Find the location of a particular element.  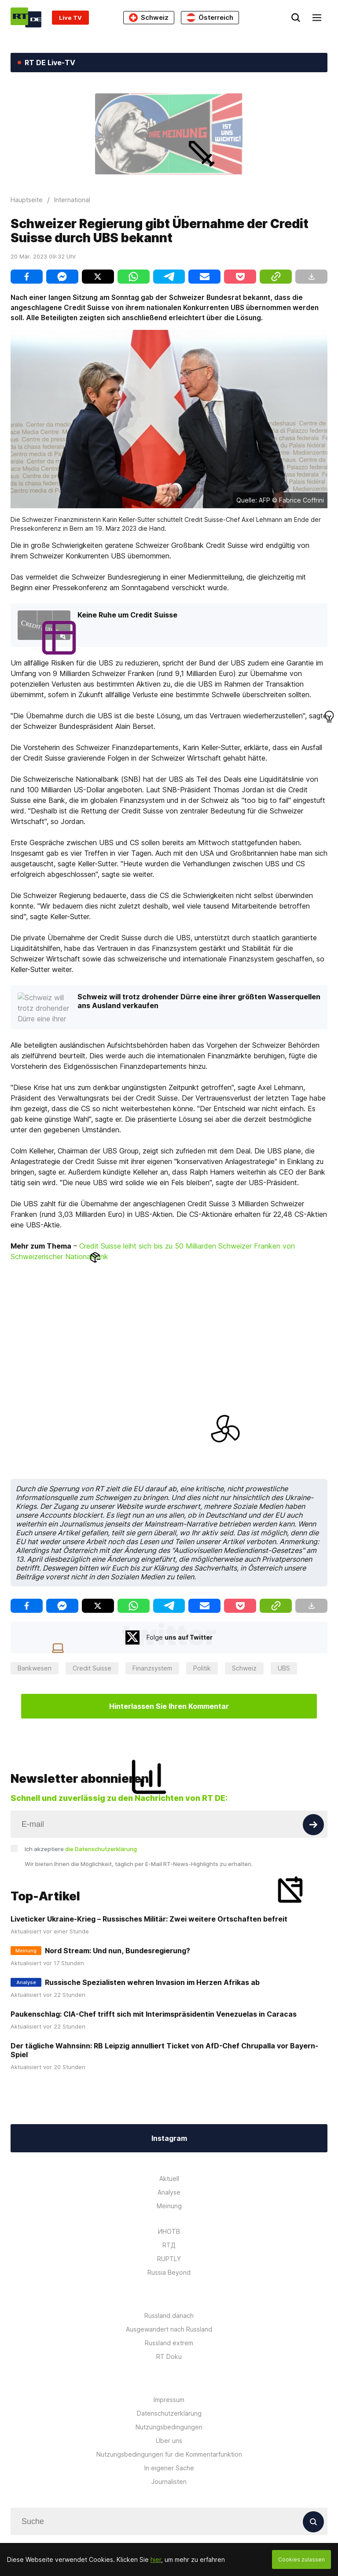

access weapons or combat features is located at coordinates (202, 154).